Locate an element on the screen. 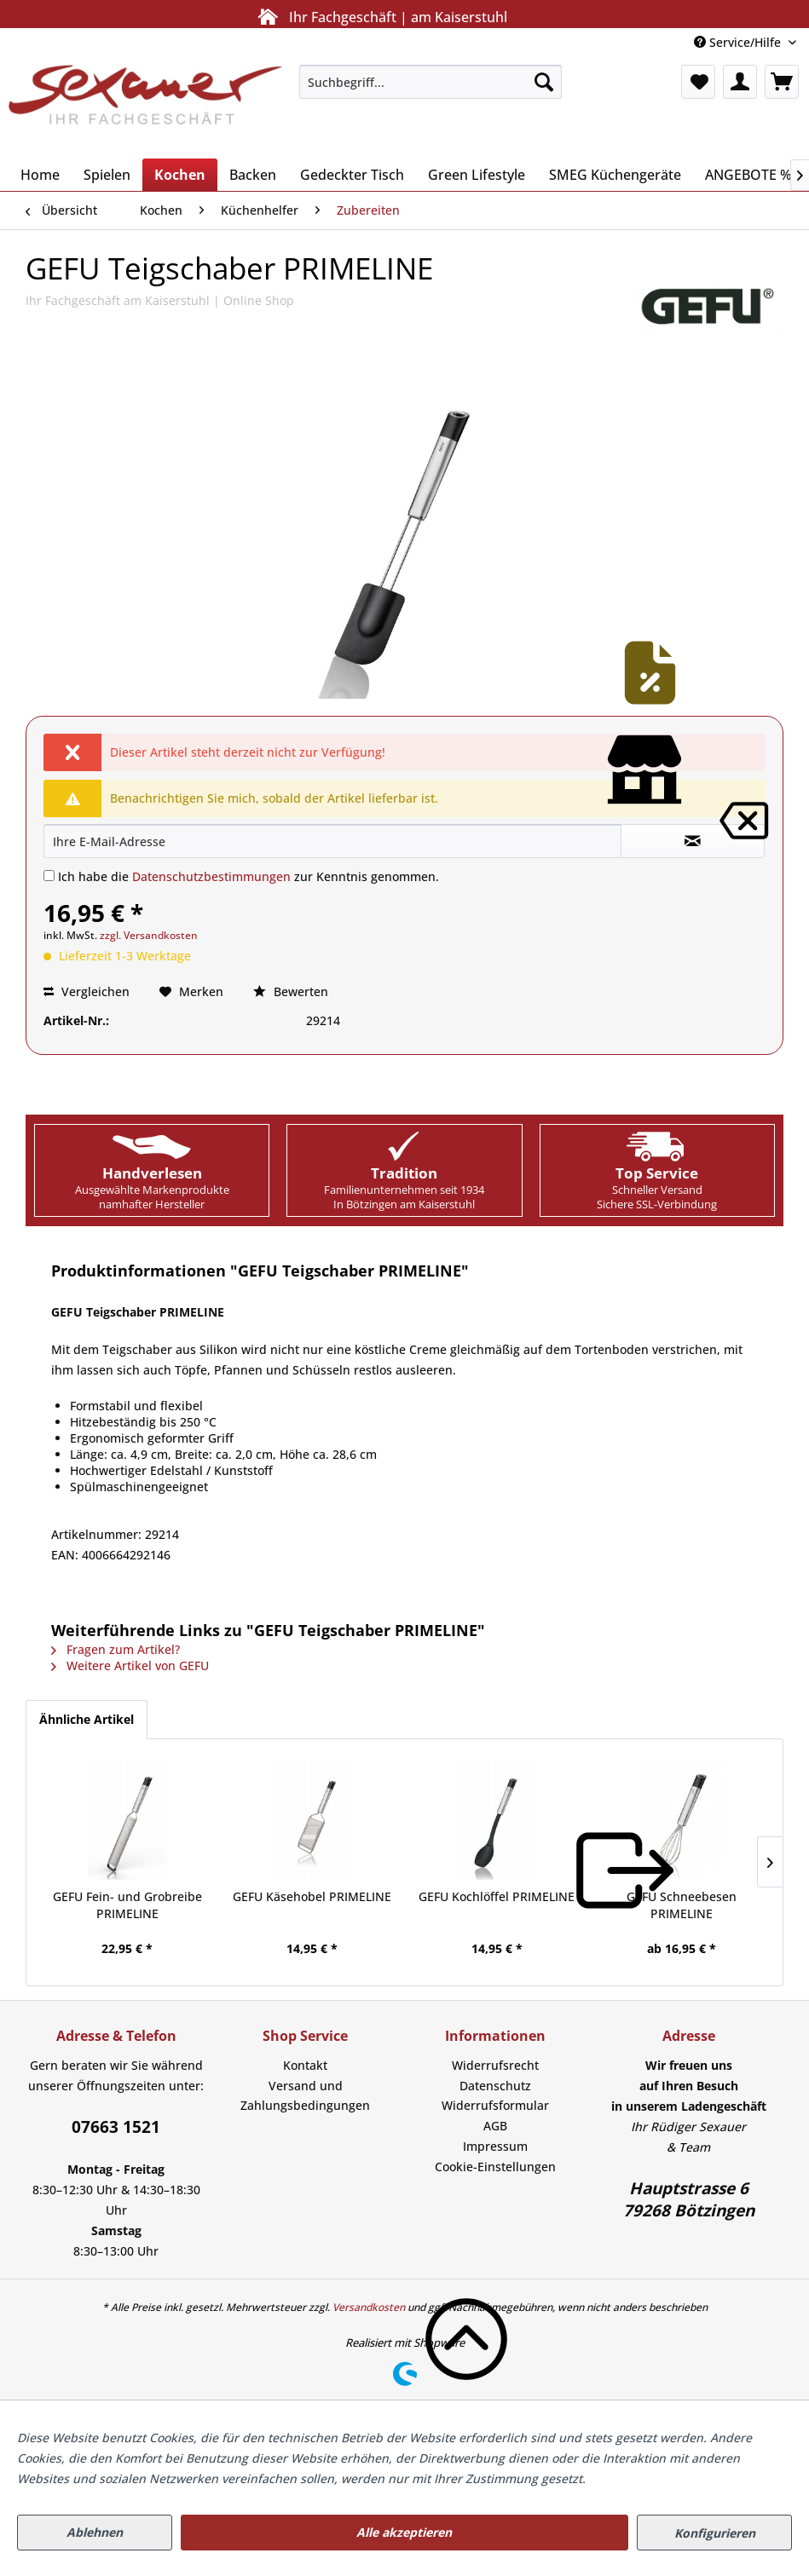 This screenshot has height=2576, width=809. scroll to top of page is located at coordinates (466, 2339).